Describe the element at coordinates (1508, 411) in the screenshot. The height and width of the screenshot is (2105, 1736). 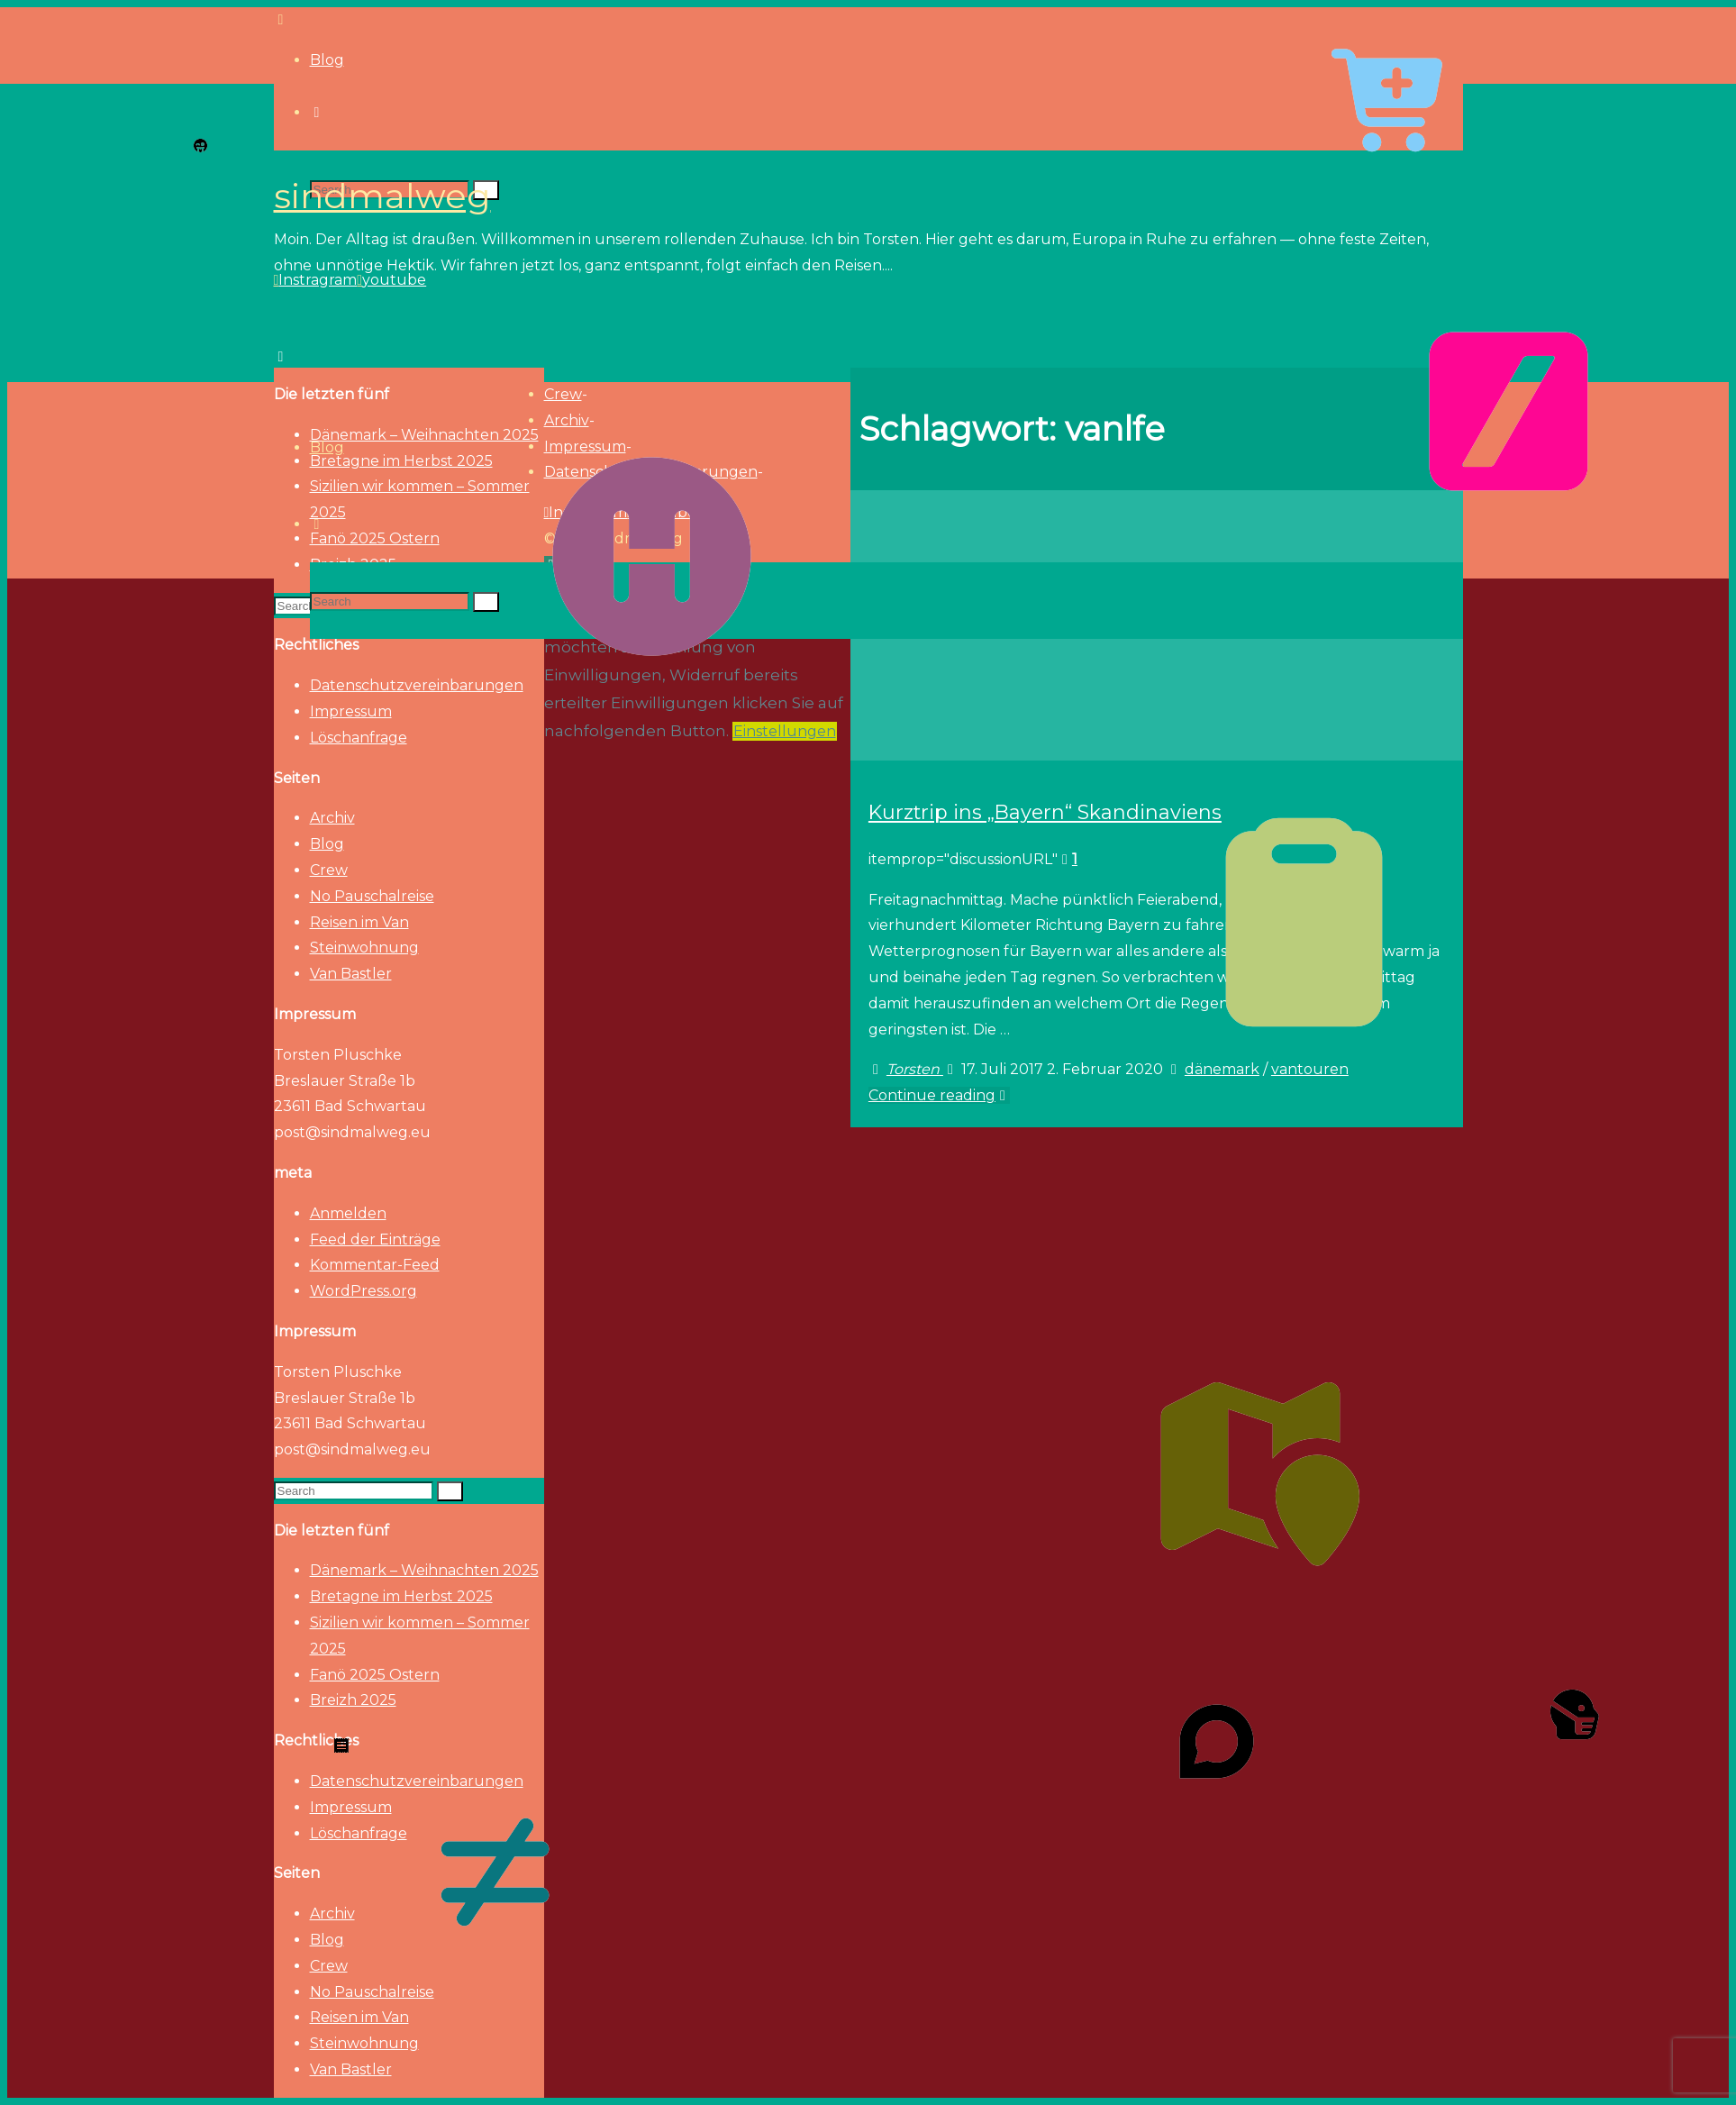
I see `access slash commands` at that location.